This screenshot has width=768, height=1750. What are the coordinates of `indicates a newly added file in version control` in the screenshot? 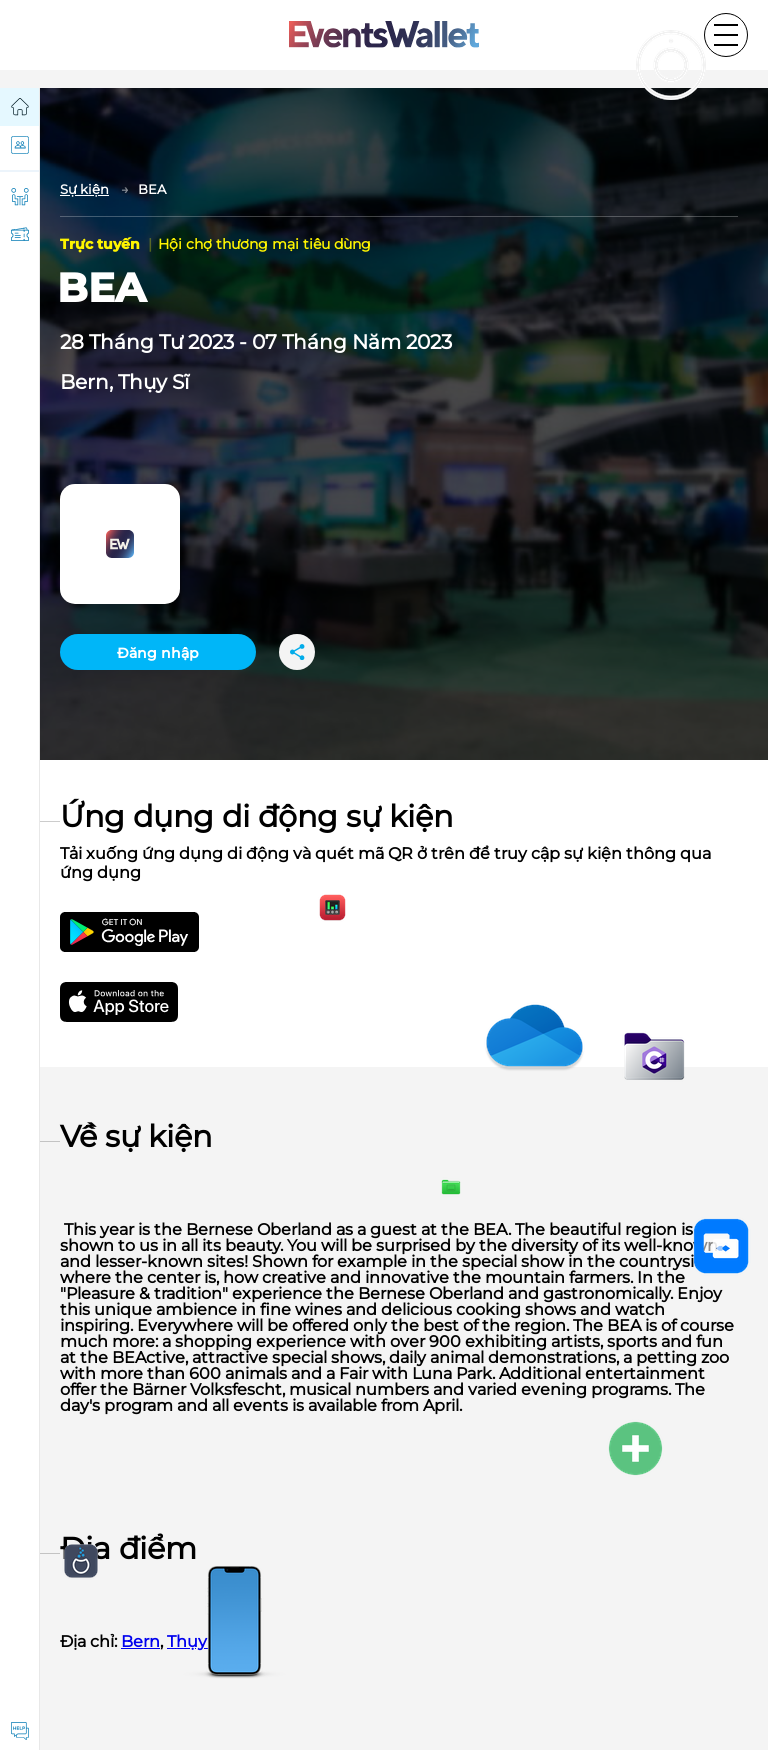 It's located at (635, 1448).